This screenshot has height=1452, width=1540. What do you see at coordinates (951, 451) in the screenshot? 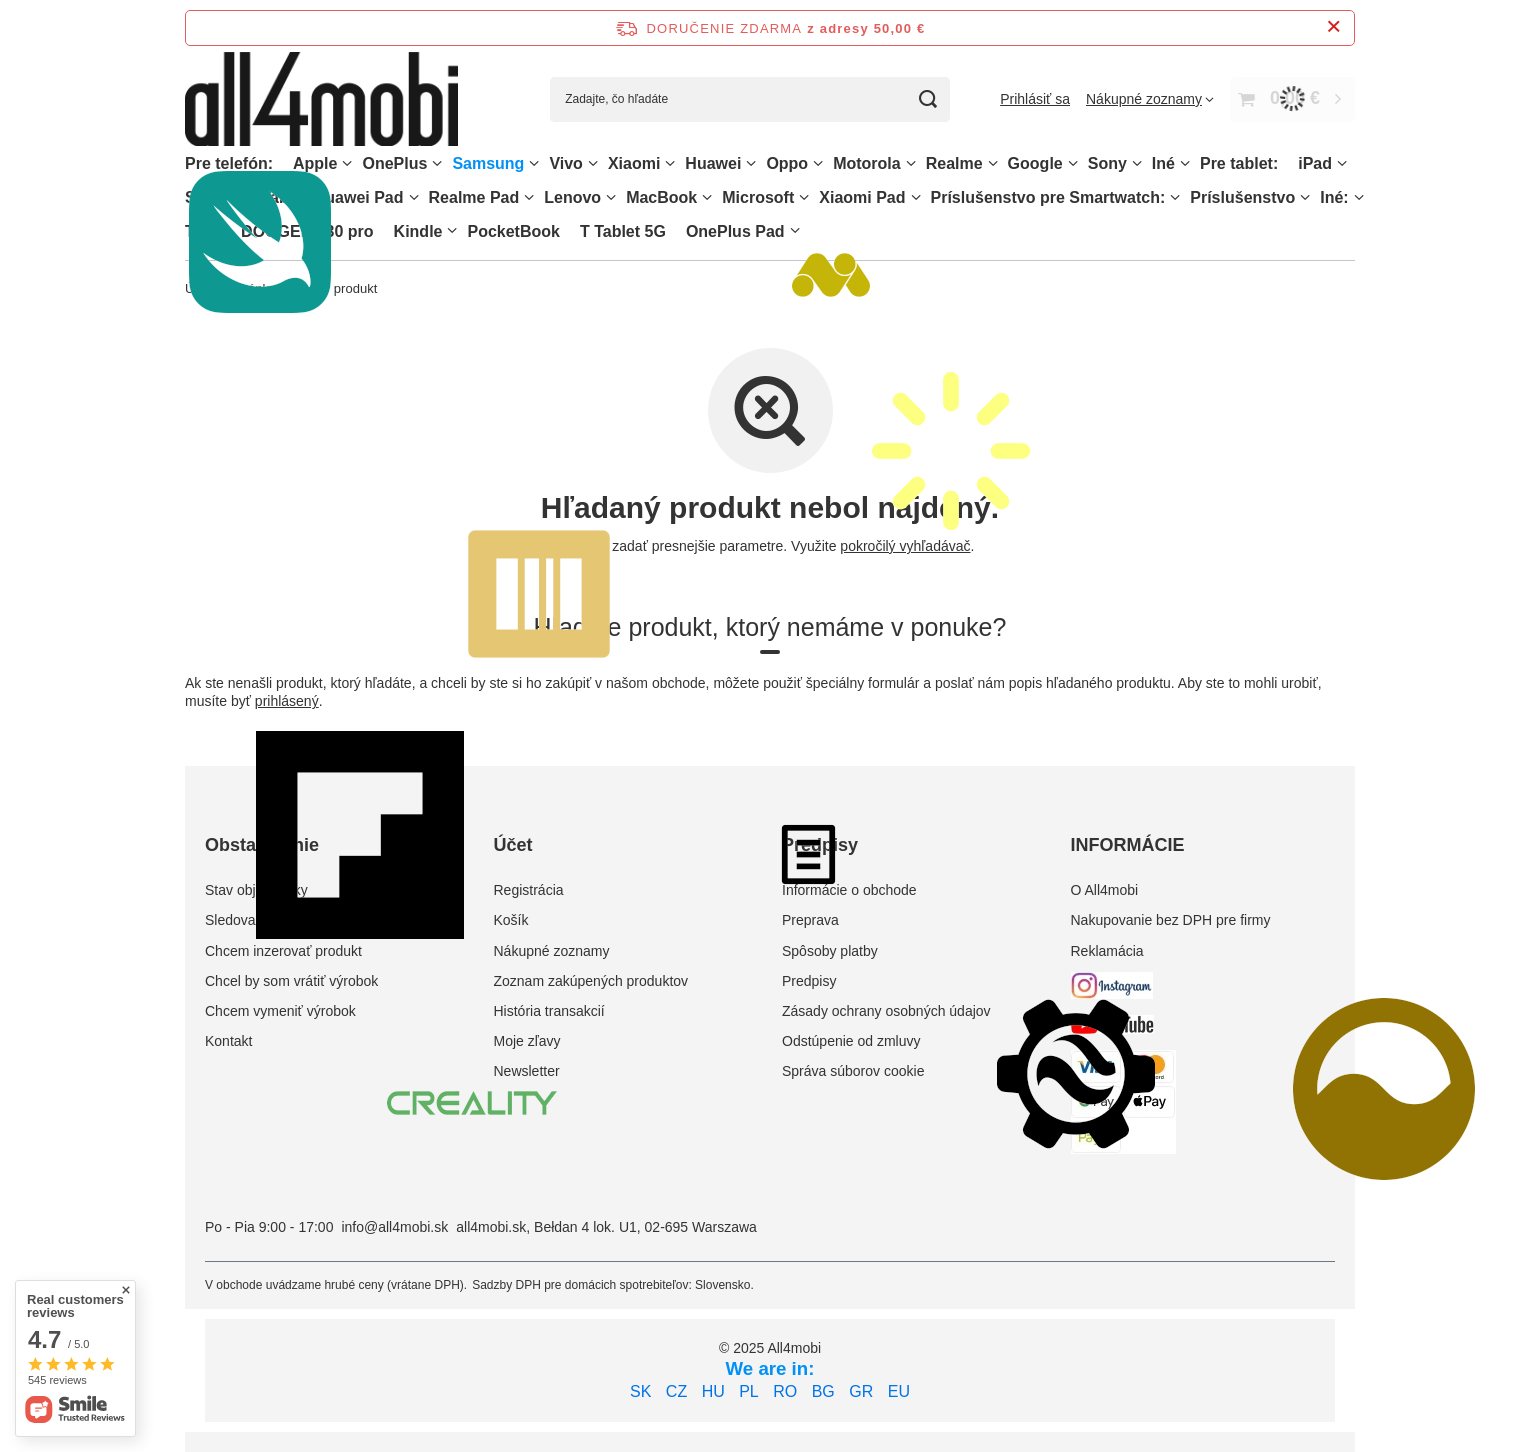
I see `indicates content is loading` at bounding box center [951, 451].